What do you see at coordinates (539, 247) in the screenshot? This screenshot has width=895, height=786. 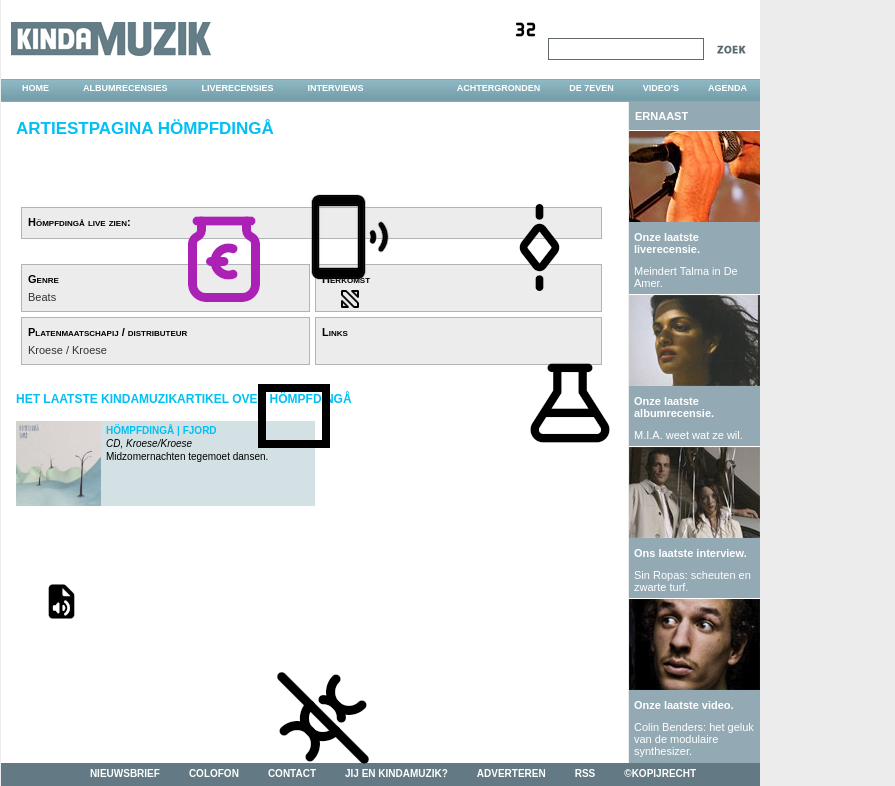 I see `align keyframes vertically in timeline` at bounding box center [539, 247].